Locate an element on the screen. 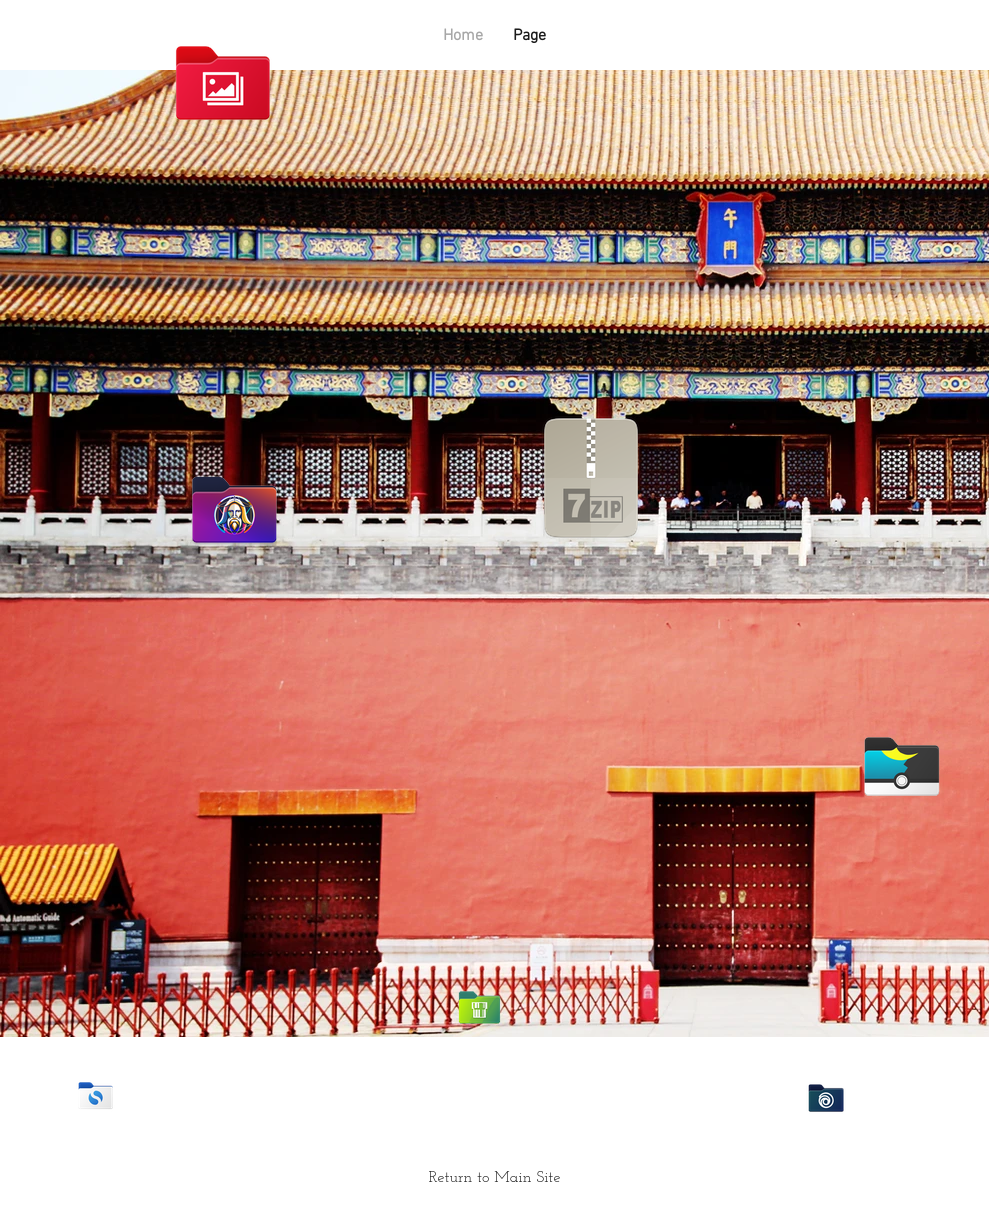  open 4K Slideshow Maker project folder is located at coordinates (222, 85).